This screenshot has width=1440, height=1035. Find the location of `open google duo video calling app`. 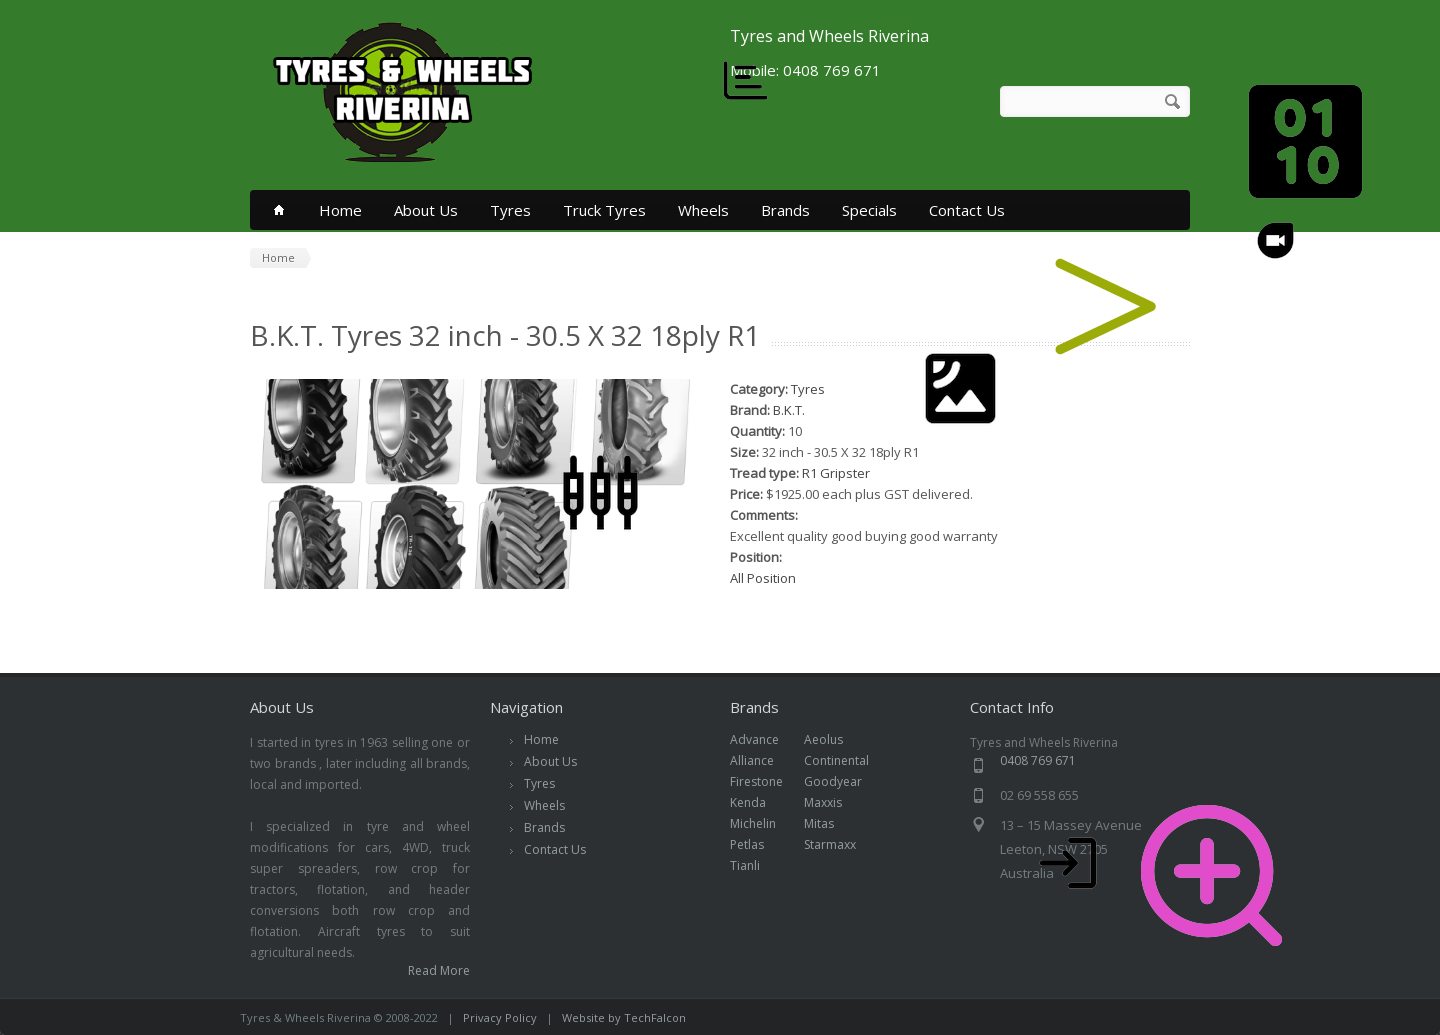

open google duo video calling app is located at coordinates (1275, 240).